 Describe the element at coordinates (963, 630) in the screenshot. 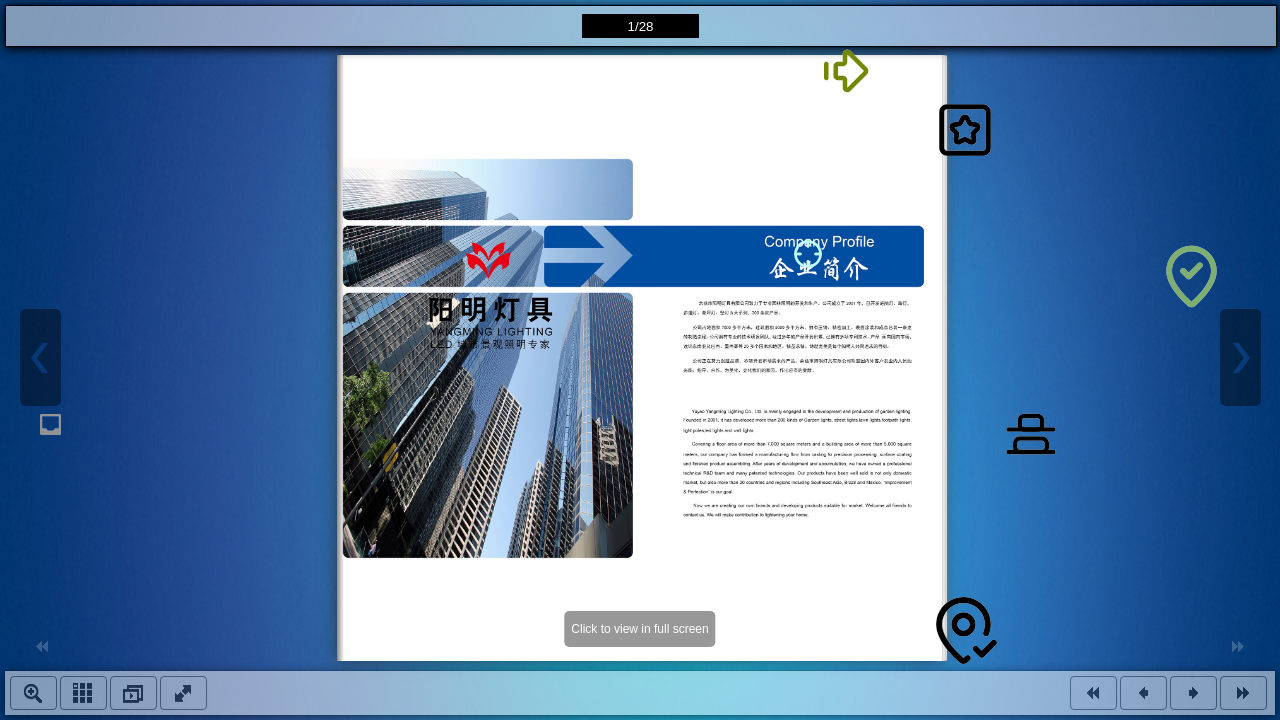

I see `confirm or save a location` at that location.